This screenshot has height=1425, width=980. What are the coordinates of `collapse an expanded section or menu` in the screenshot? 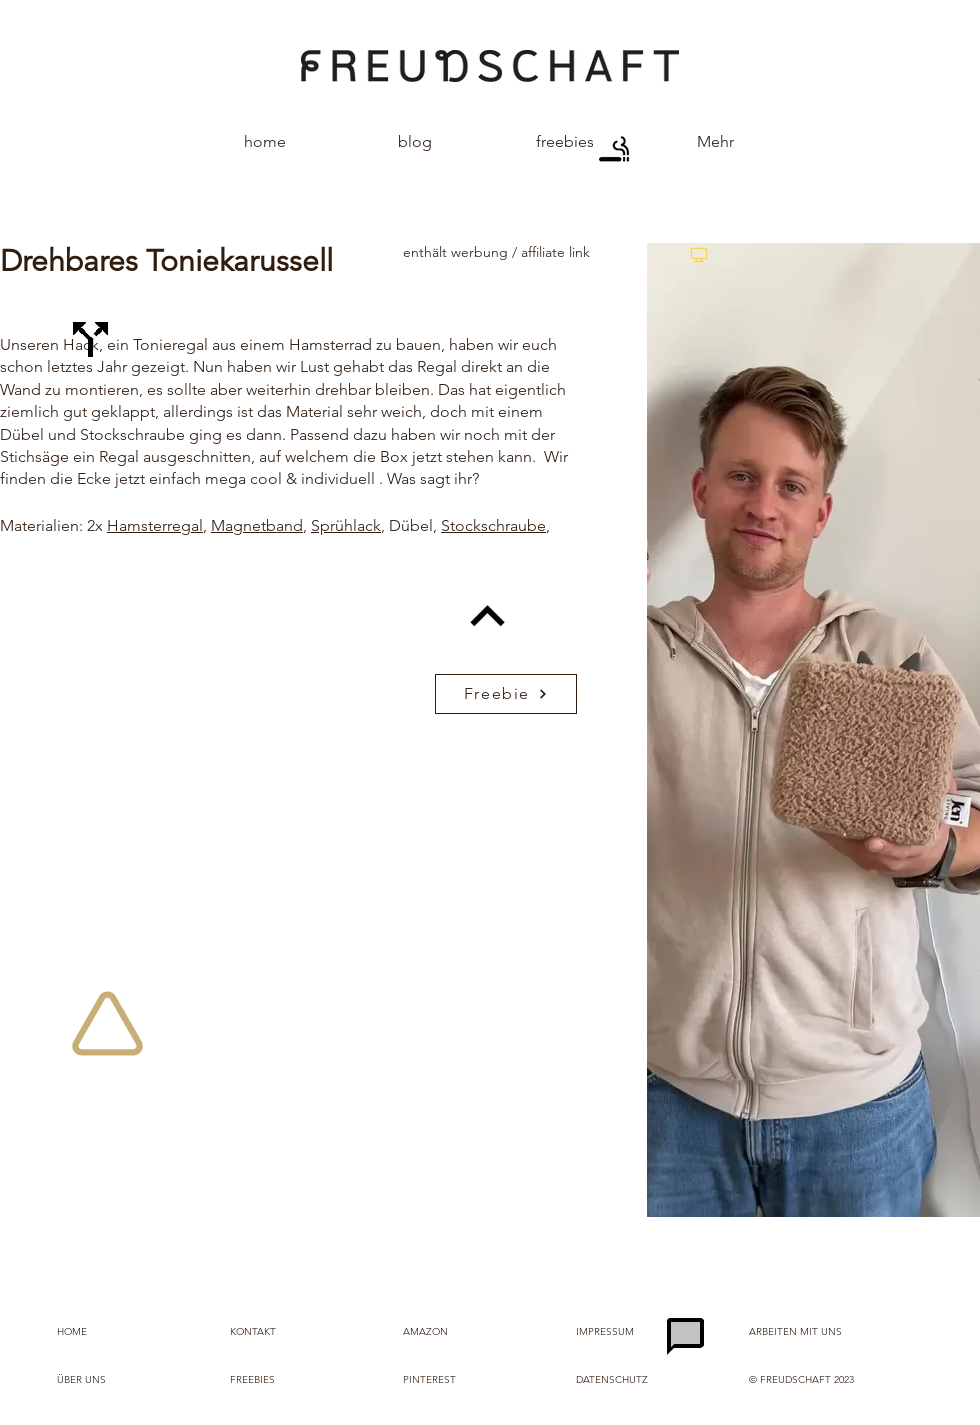 It's located at (487, 616).